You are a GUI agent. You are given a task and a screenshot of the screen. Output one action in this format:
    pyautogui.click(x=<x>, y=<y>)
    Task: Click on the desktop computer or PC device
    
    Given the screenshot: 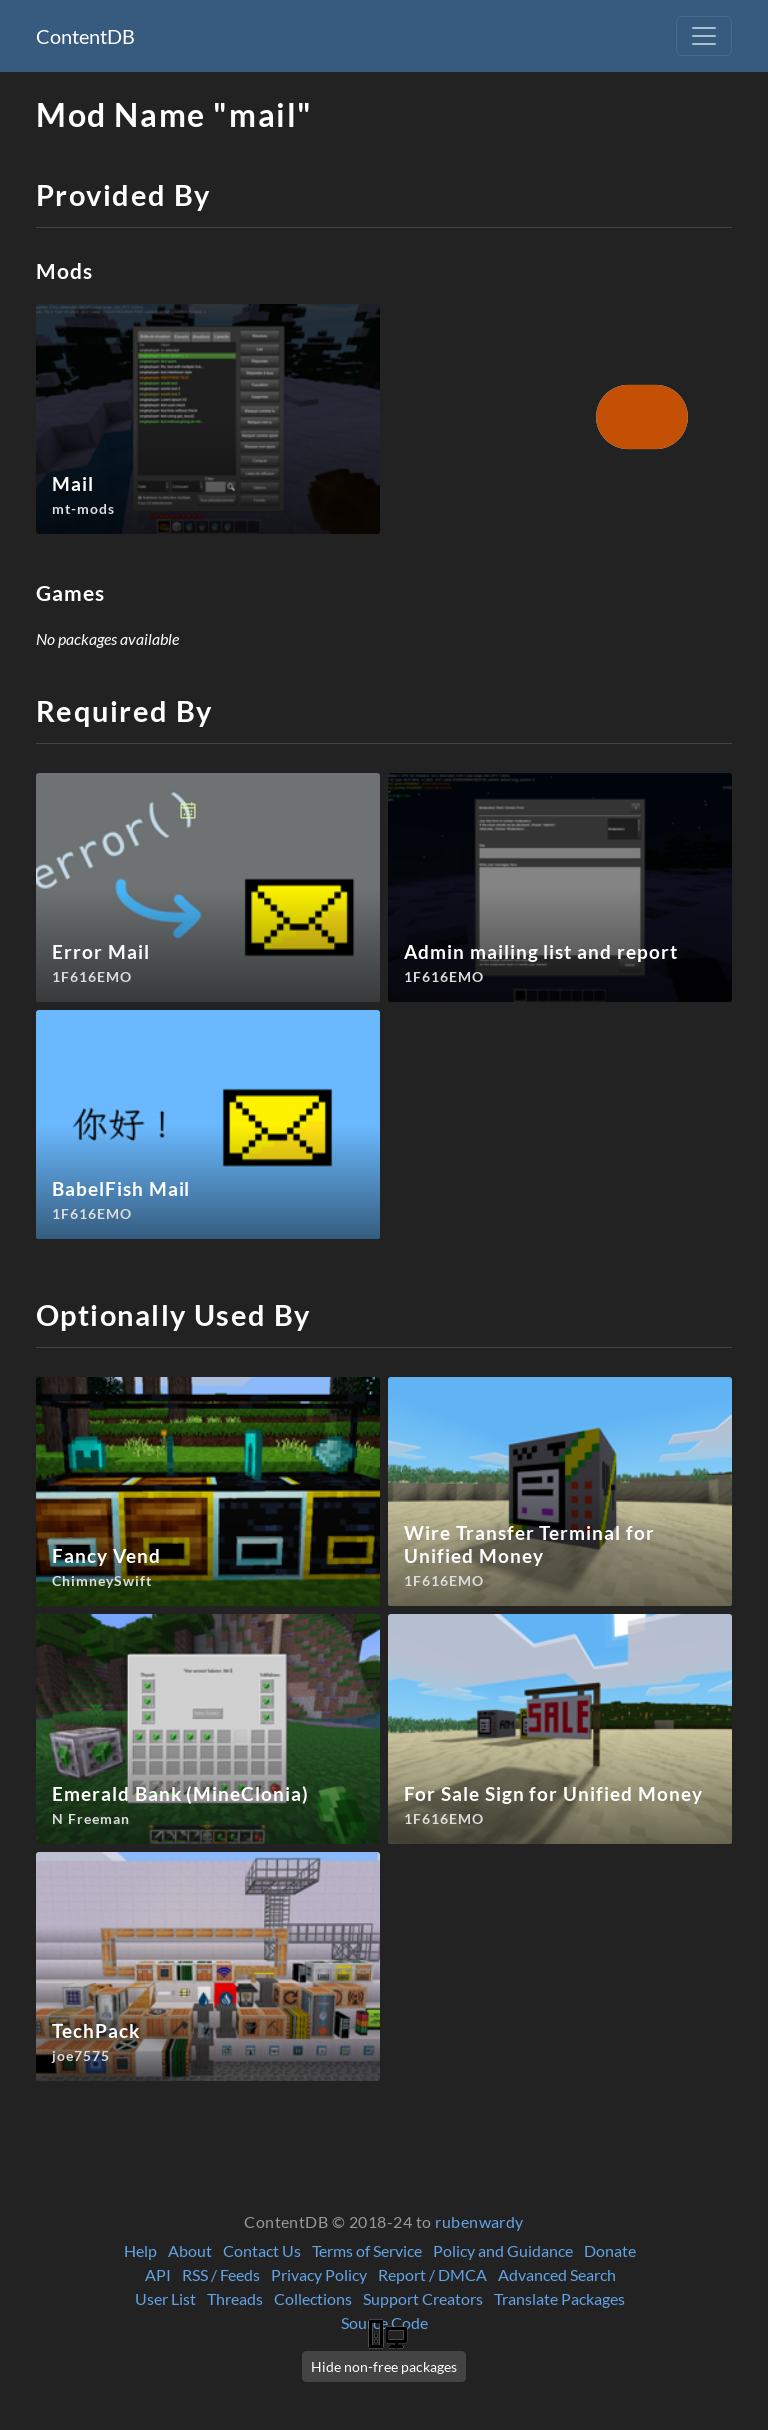 What is the action you would take?
    pyautogui.click(x=387, y=2334)
    